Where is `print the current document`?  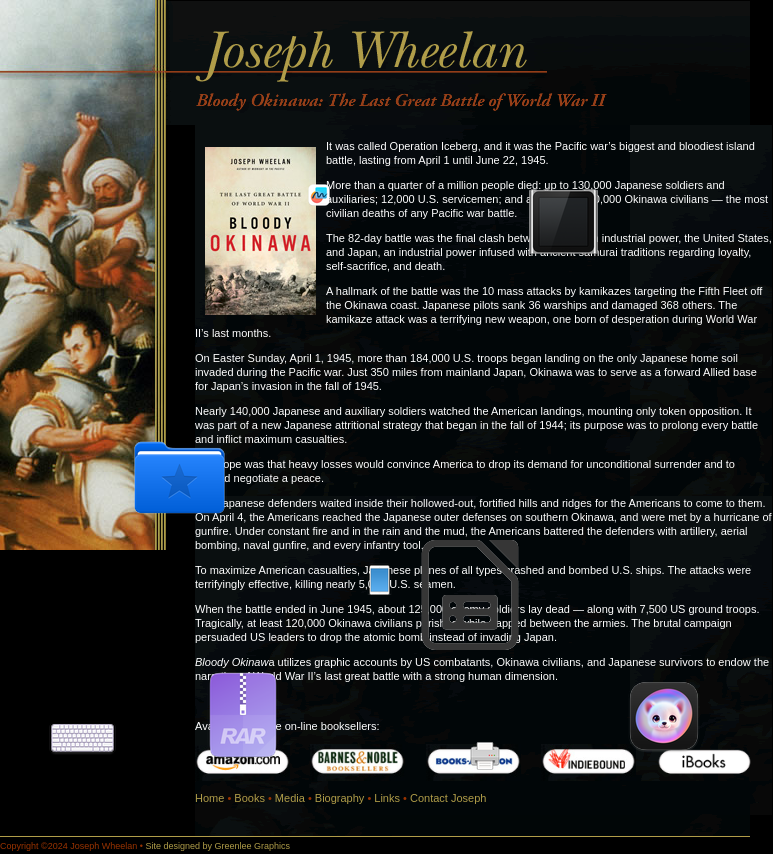
print the current document is located at coordinates (485, 756).